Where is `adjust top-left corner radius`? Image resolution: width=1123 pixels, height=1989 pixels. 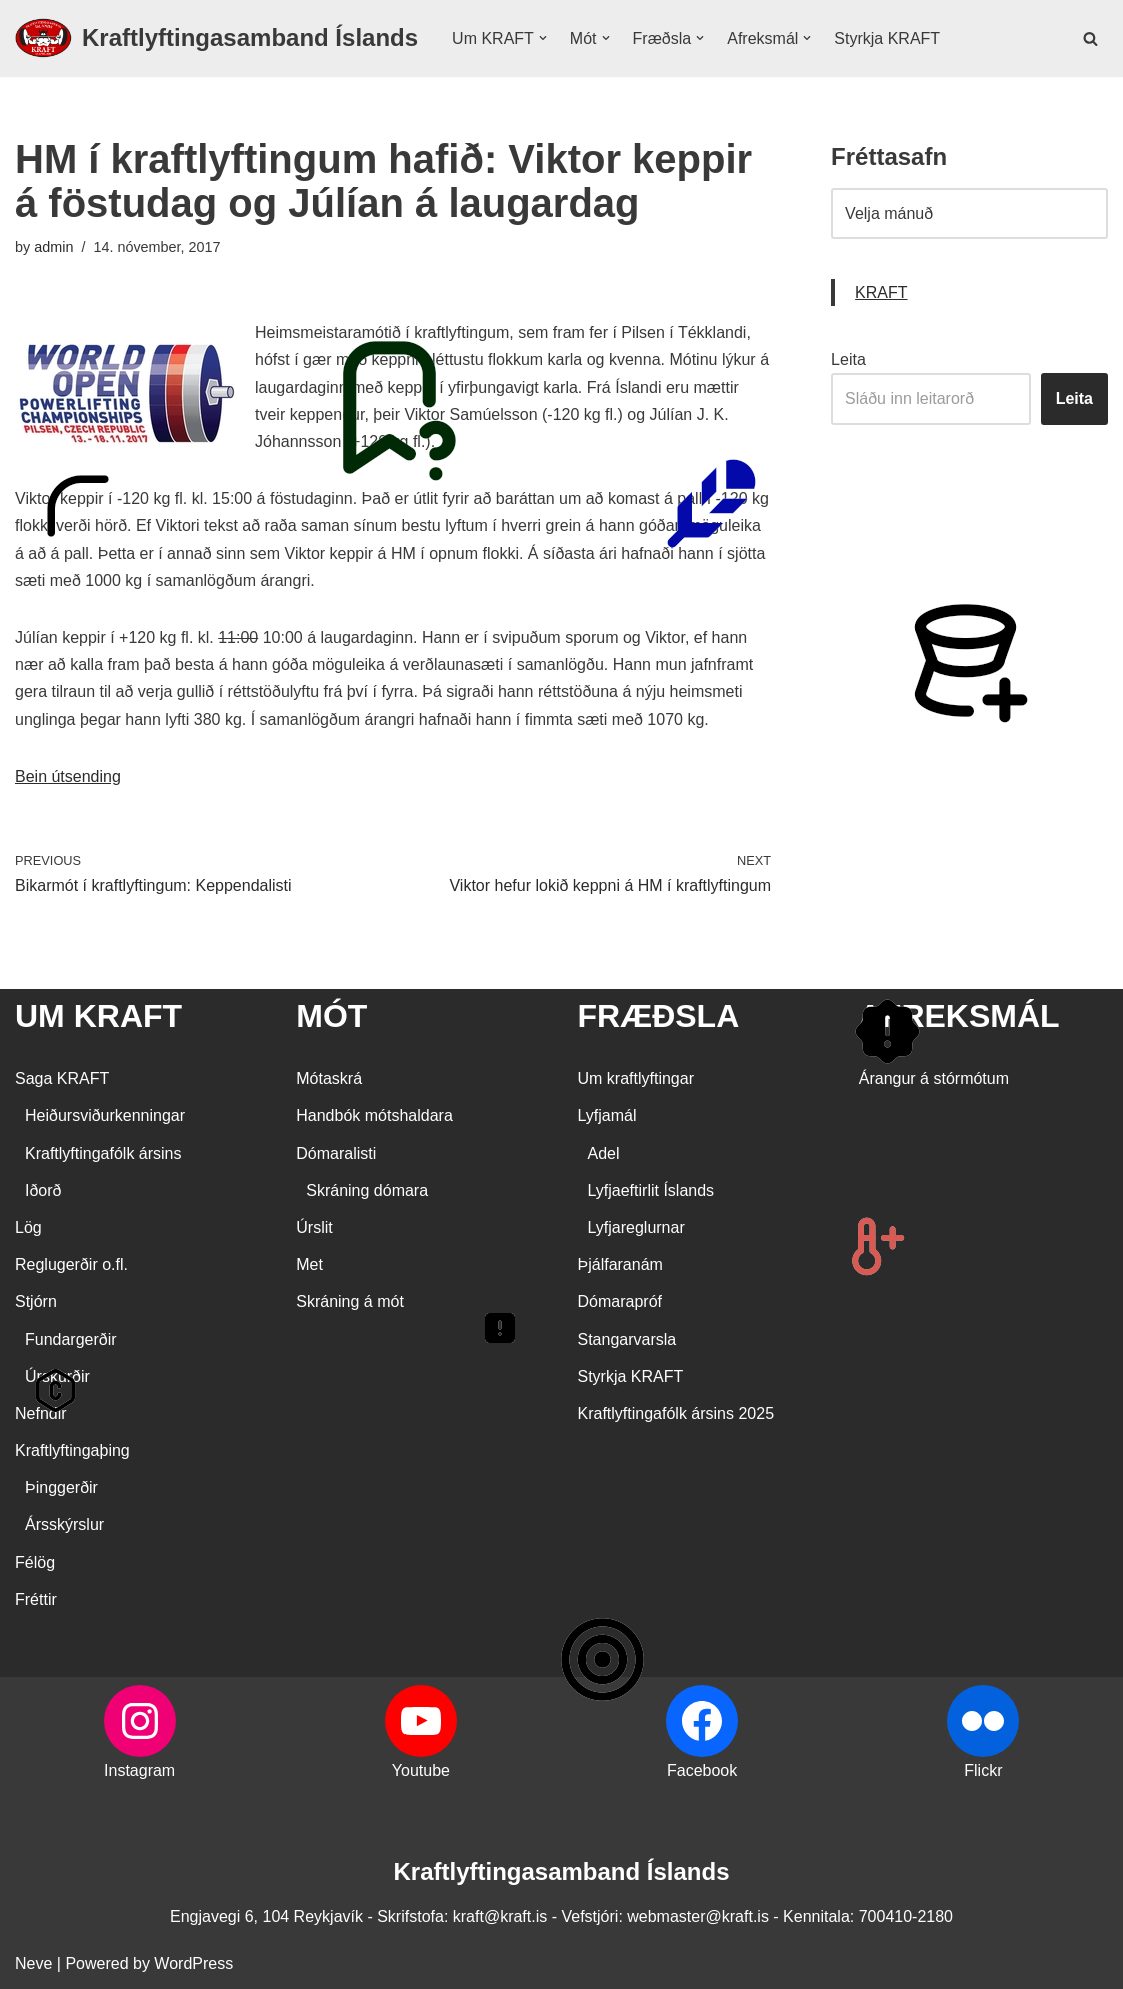
adjust top-left corner radius is located at coordinates (78, 506).